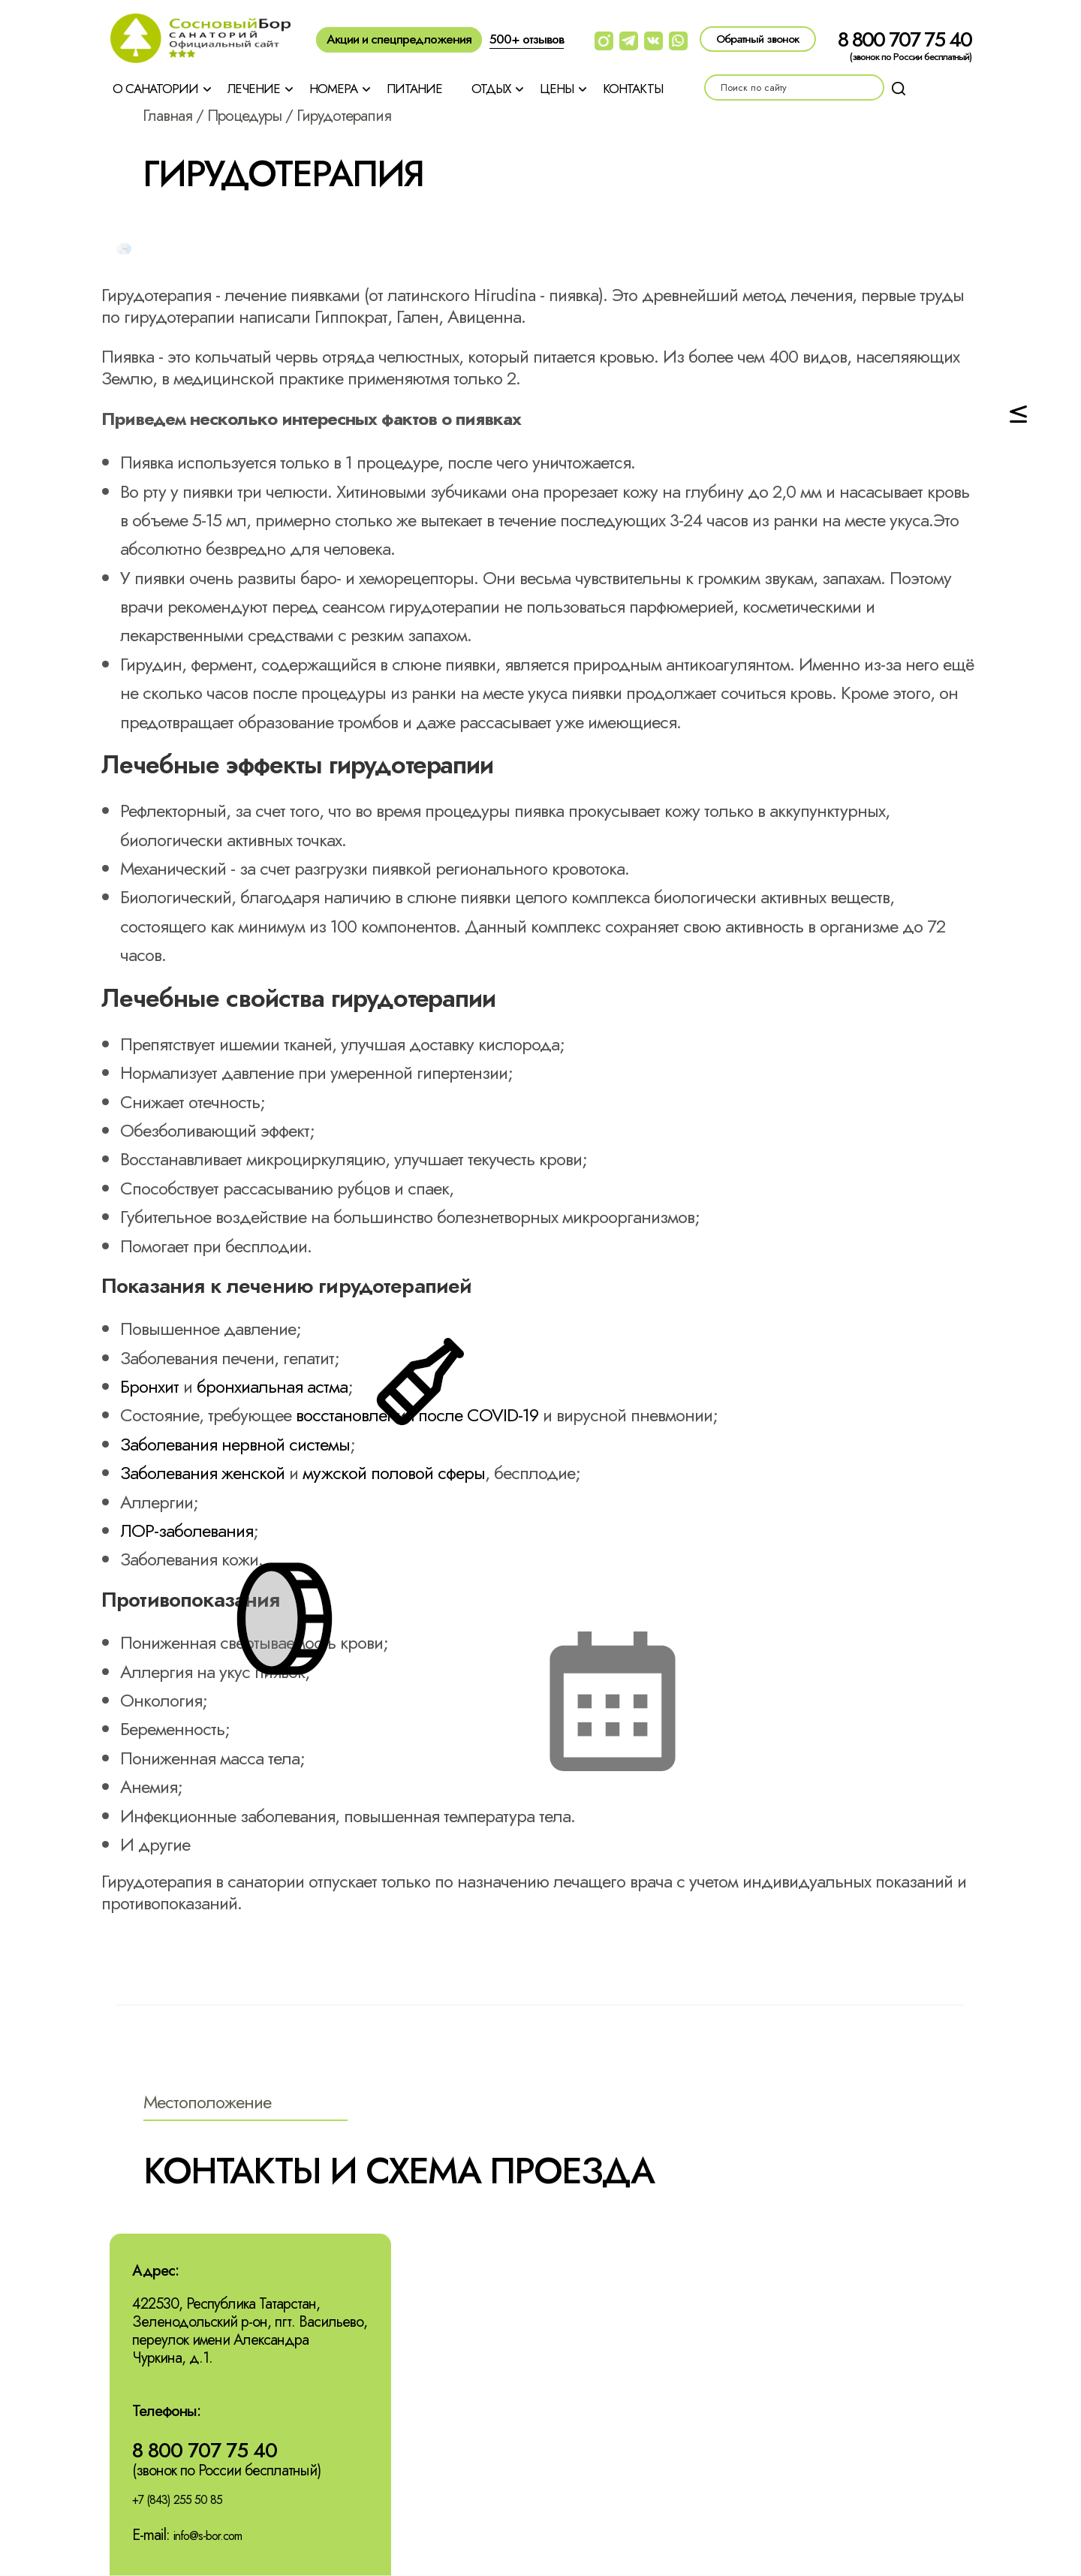 This screenshot has width=1081, height=2576. Describe the element at coordinates (613, 1701) in the screenshot. I see `view calendar or schedule` at that location.